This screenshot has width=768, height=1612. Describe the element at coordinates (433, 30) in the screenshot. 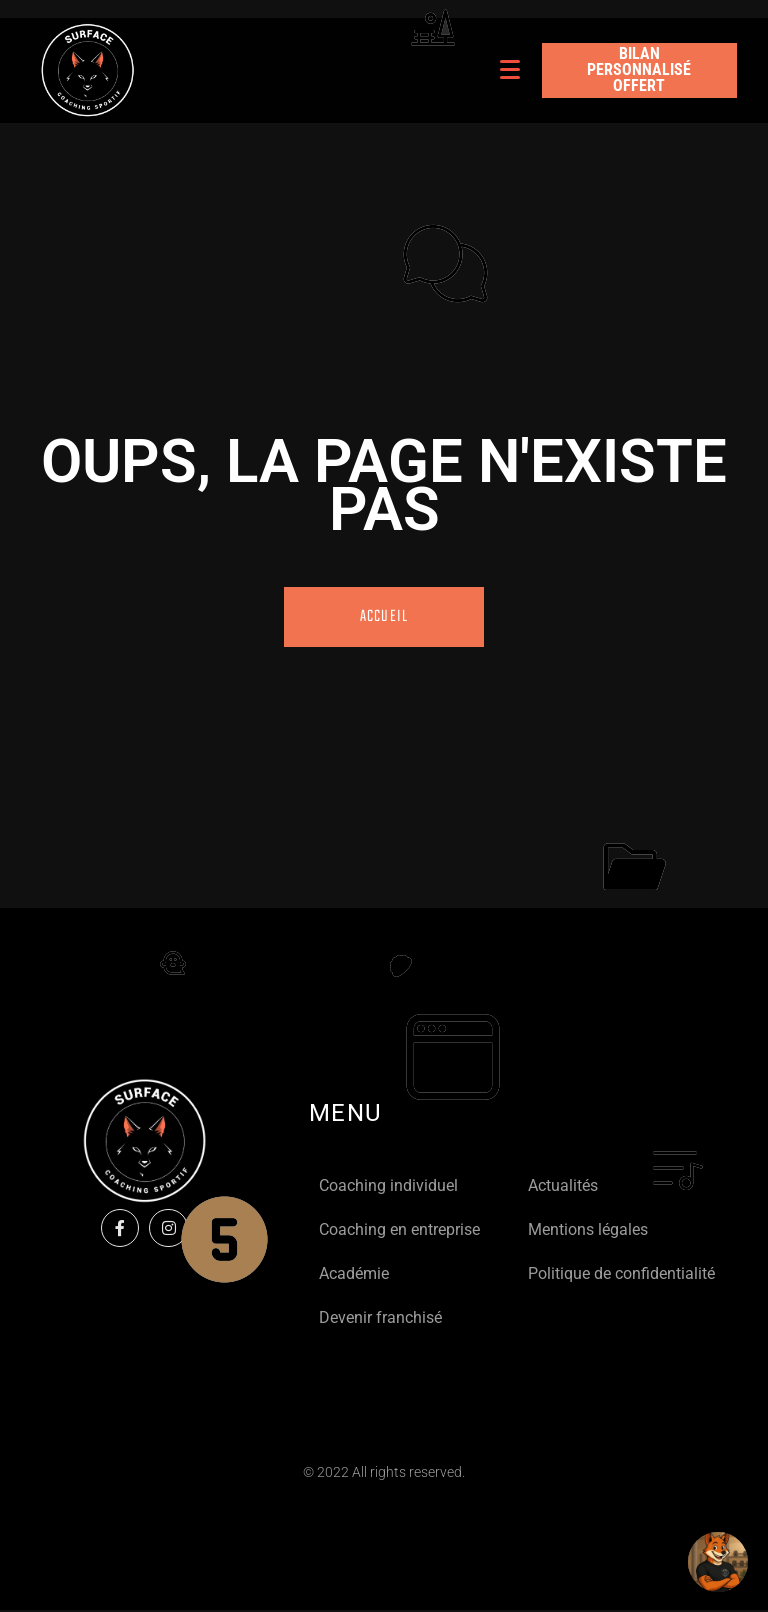

I see `view nearby parks or green spaces` at that location.